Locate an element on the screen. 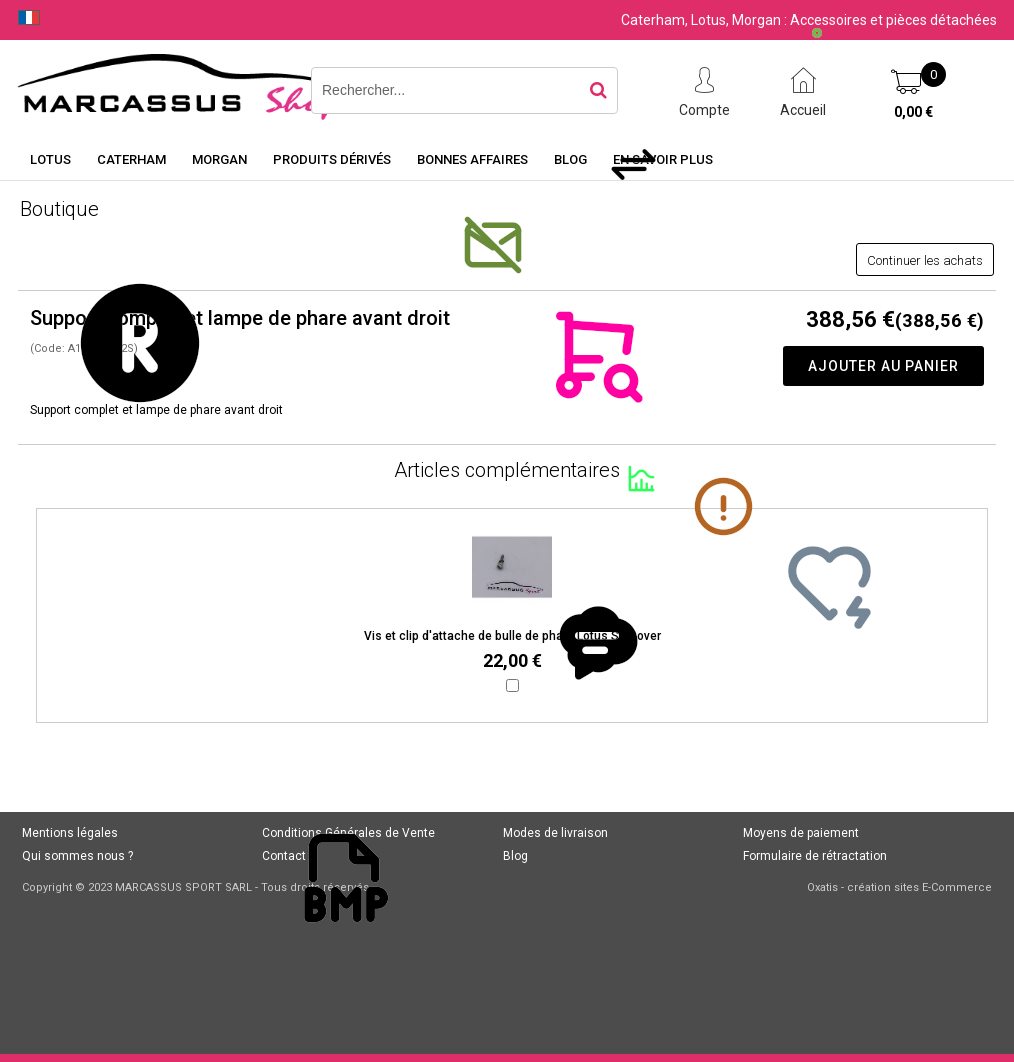 This screenshot has width=1014, height=1062. quick-like or instant favorite action is located at coordinates (829, 583).